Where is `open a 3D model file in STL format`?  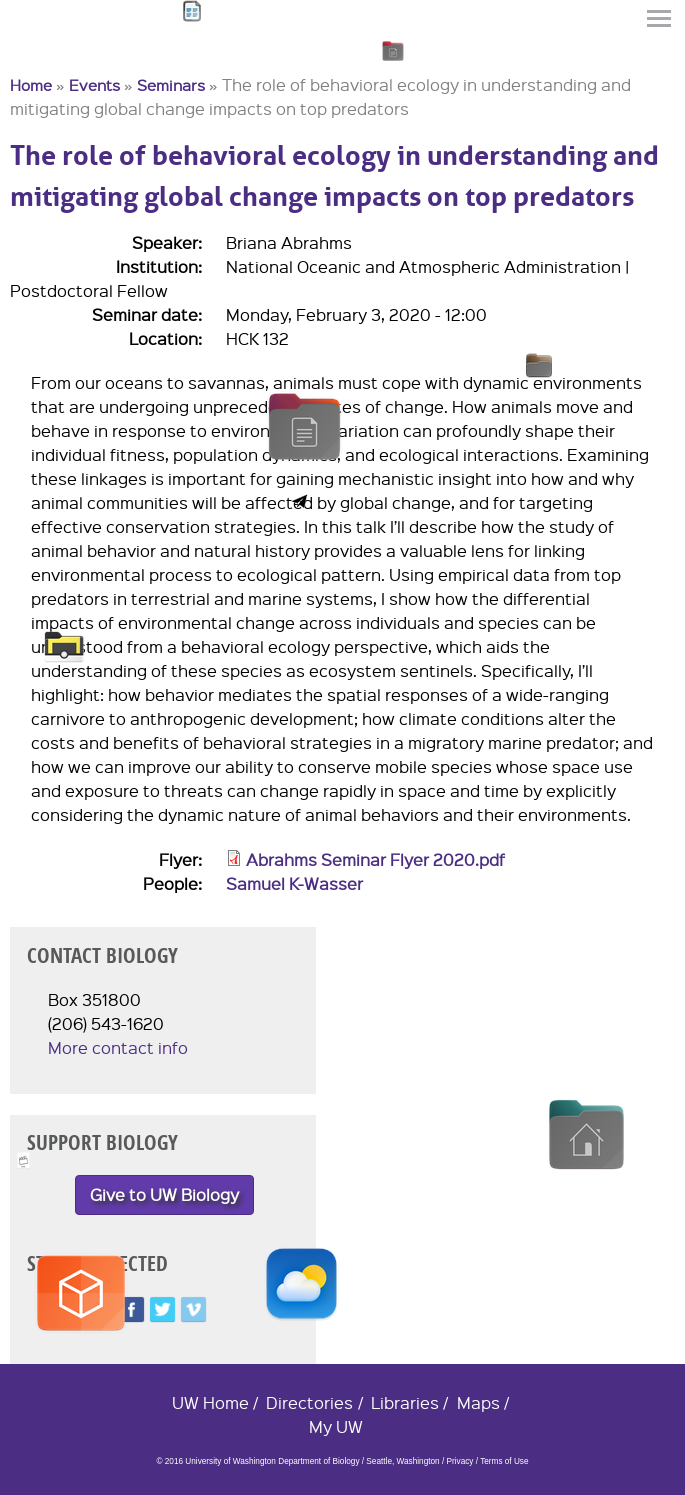 open a 3D model file in STL format is located at coordinates (81, 1290).